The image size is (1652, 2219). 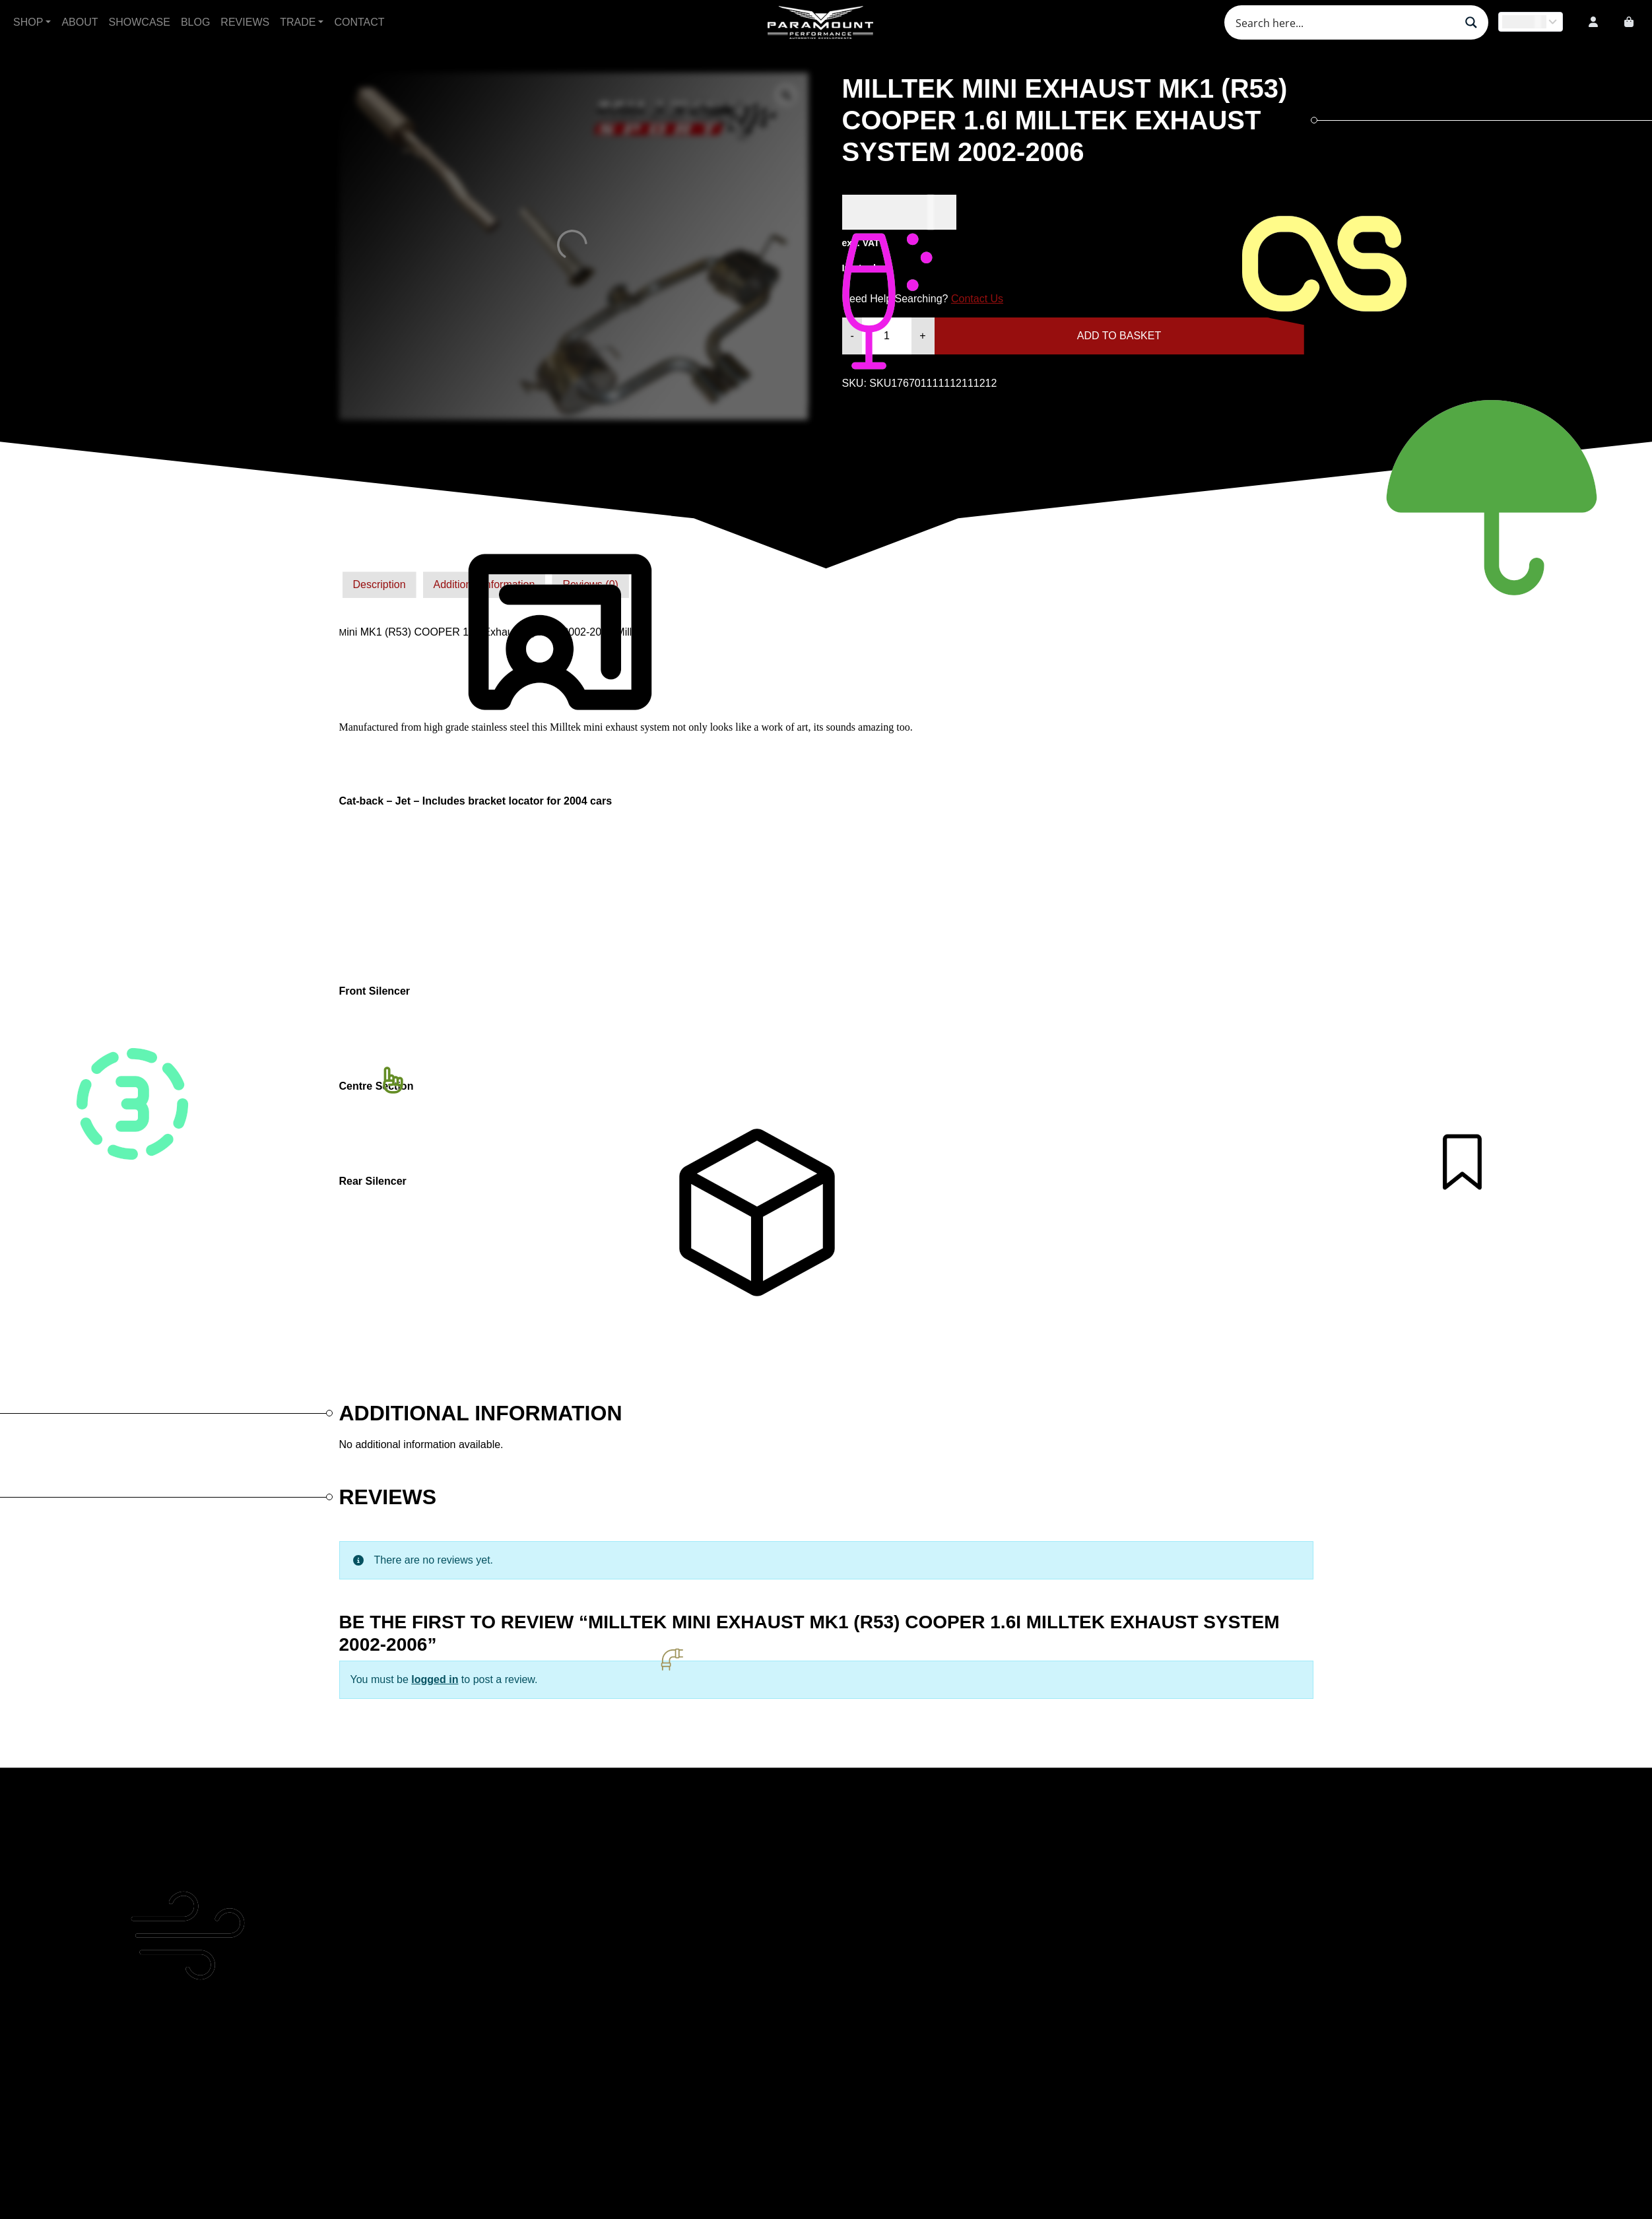 What do you see at coordinates (757, 1212) in the screenshot?
I see `view 3D model or object` at bounding box center [757, 1212].